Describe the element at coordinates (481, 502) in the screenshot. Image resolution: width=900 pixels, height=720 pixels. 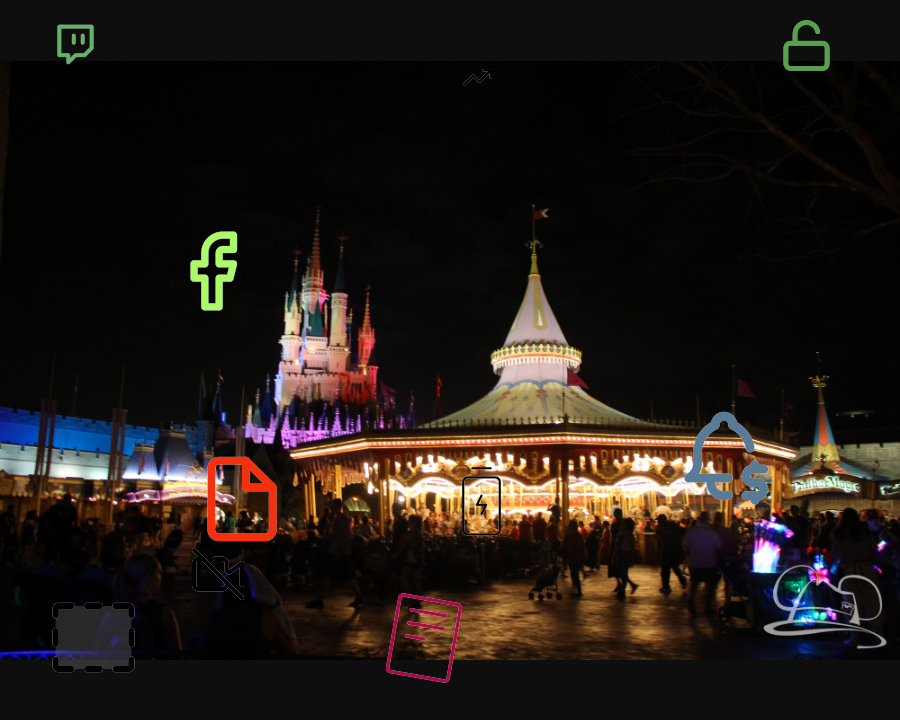
I see `indicates device is currently charging` at that location.